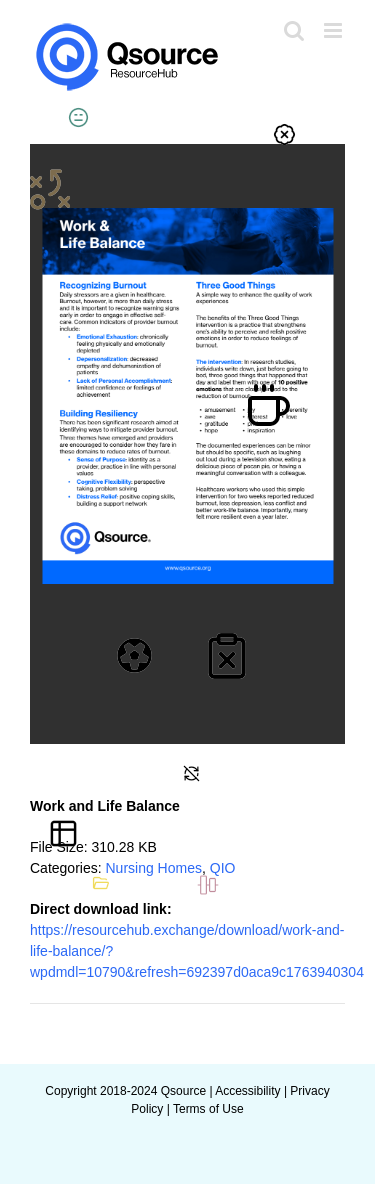  I want to click on express annoyance or frustration in a reaction, so click(78, 117).